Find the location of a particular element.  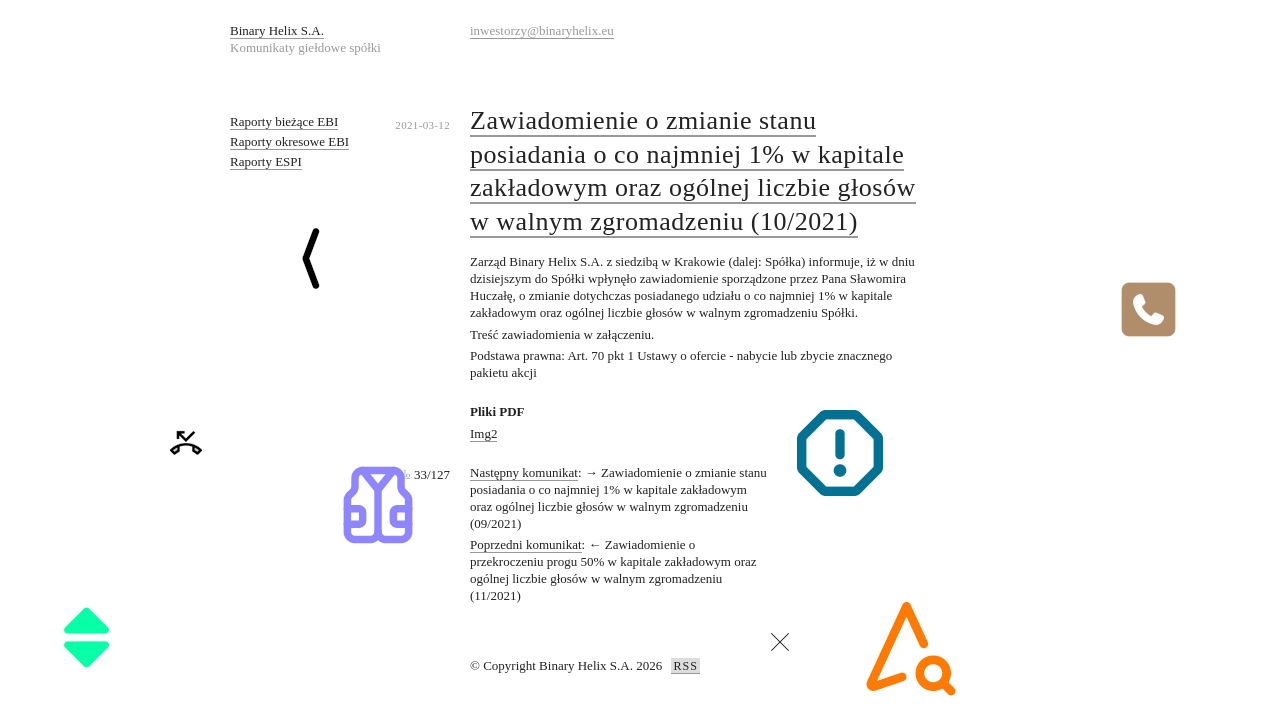

indicates a missed phone call is located at coordinates (186, 443).